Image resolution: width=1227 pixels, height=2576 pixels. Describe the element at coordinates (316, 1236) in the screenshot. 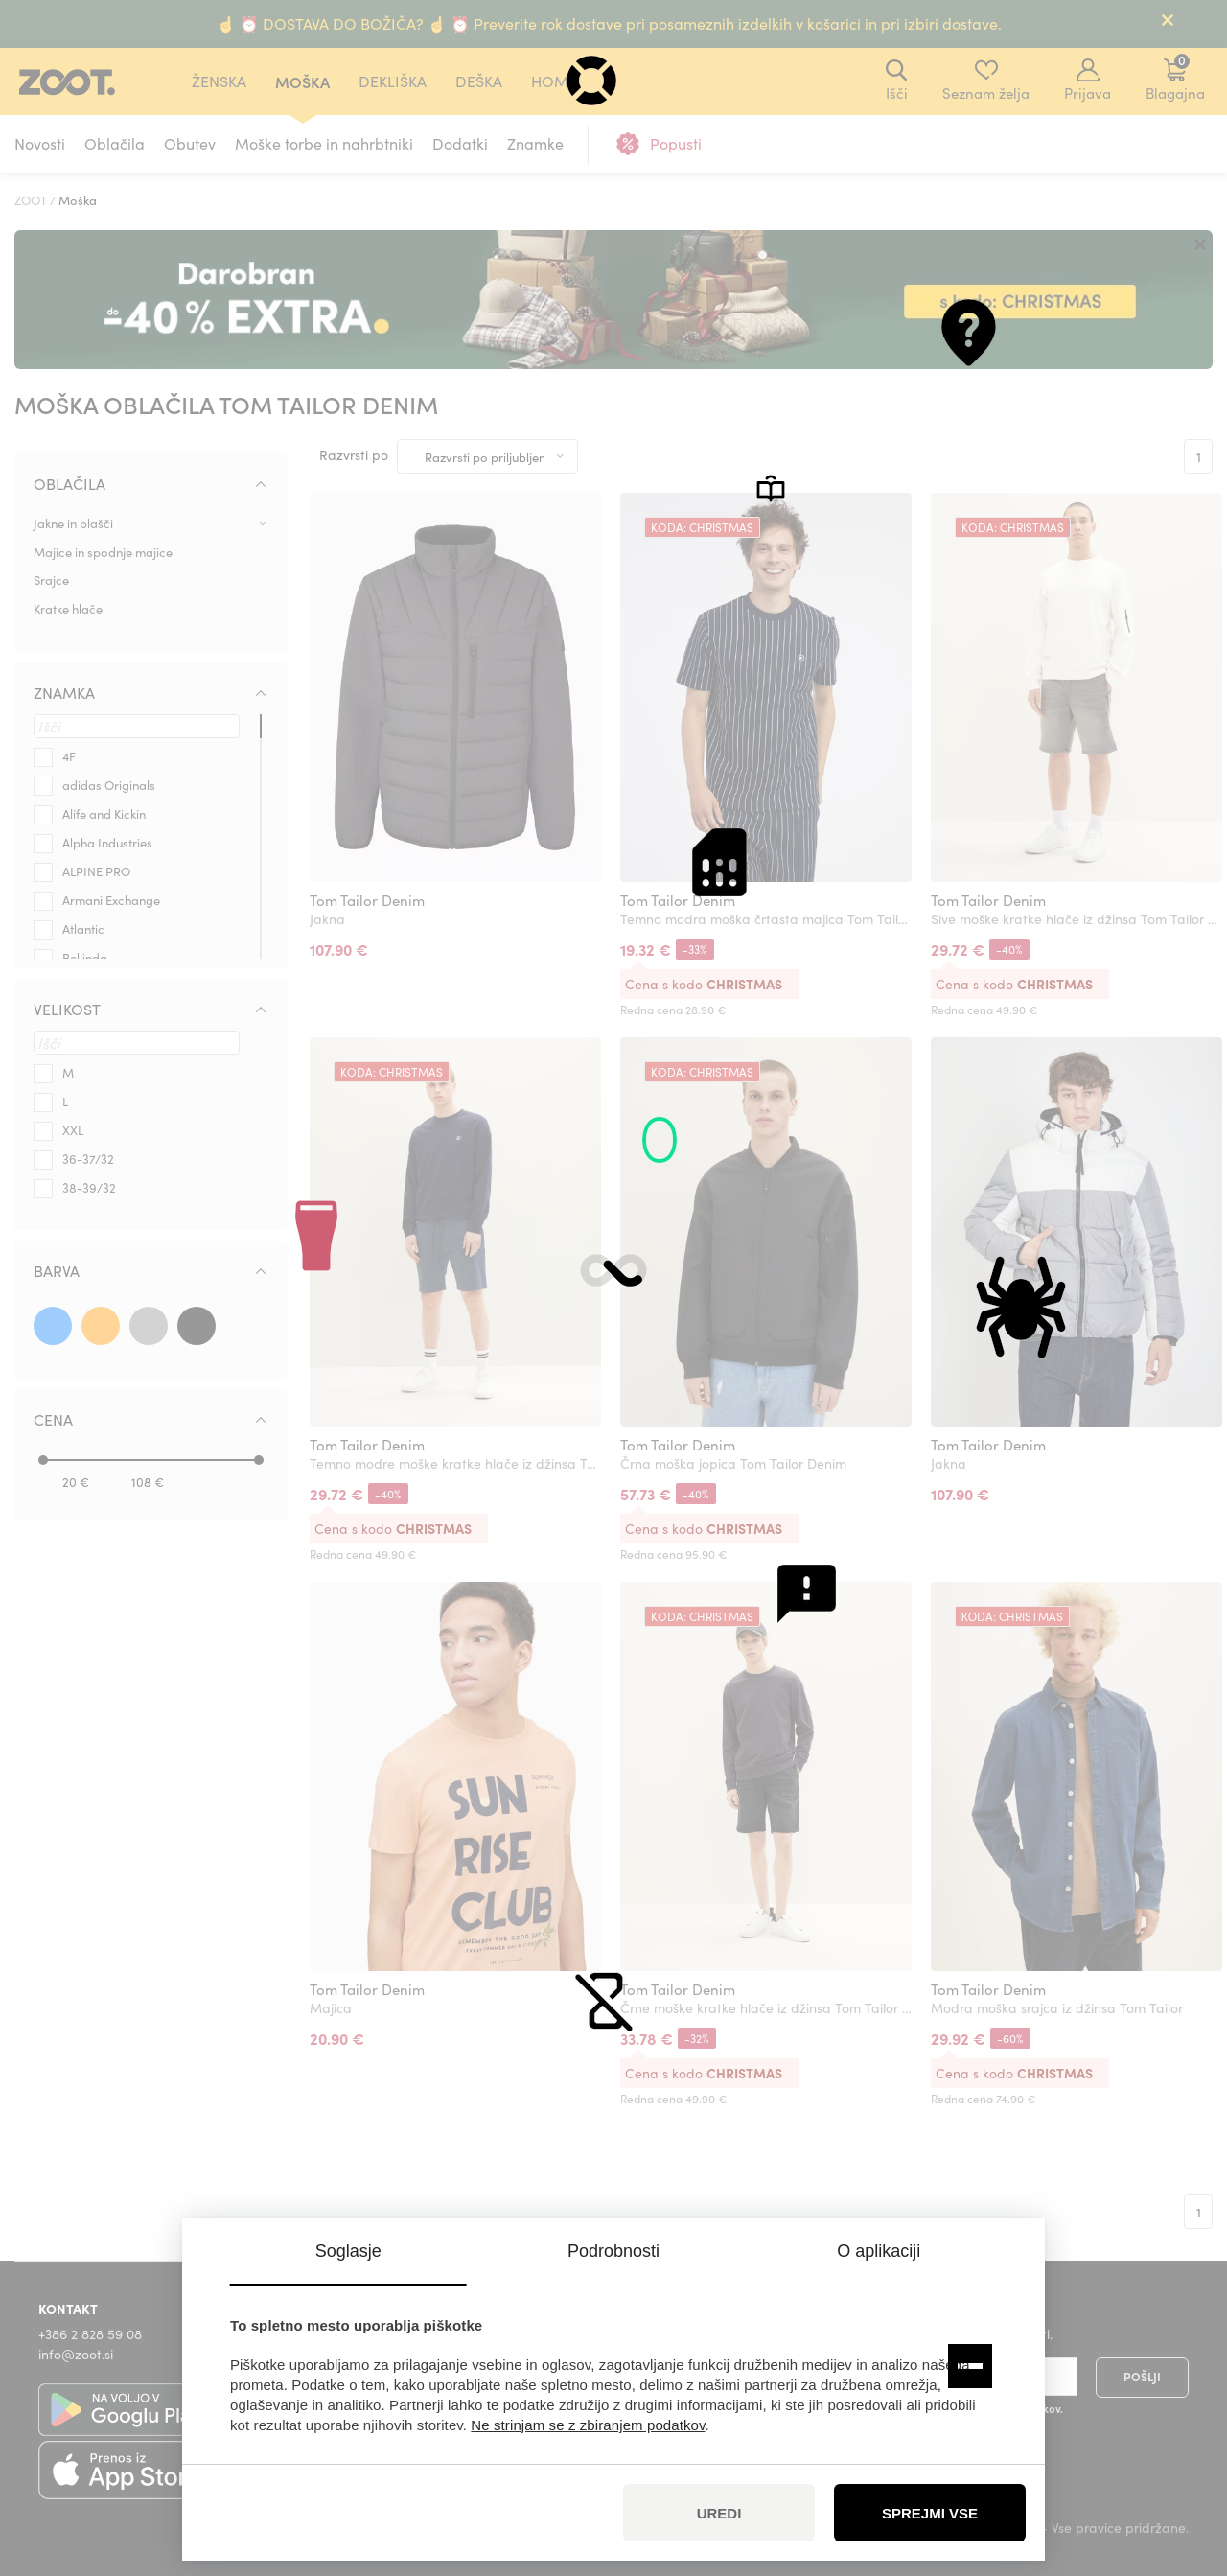

I see `view nearby bars or pubs` at that location.